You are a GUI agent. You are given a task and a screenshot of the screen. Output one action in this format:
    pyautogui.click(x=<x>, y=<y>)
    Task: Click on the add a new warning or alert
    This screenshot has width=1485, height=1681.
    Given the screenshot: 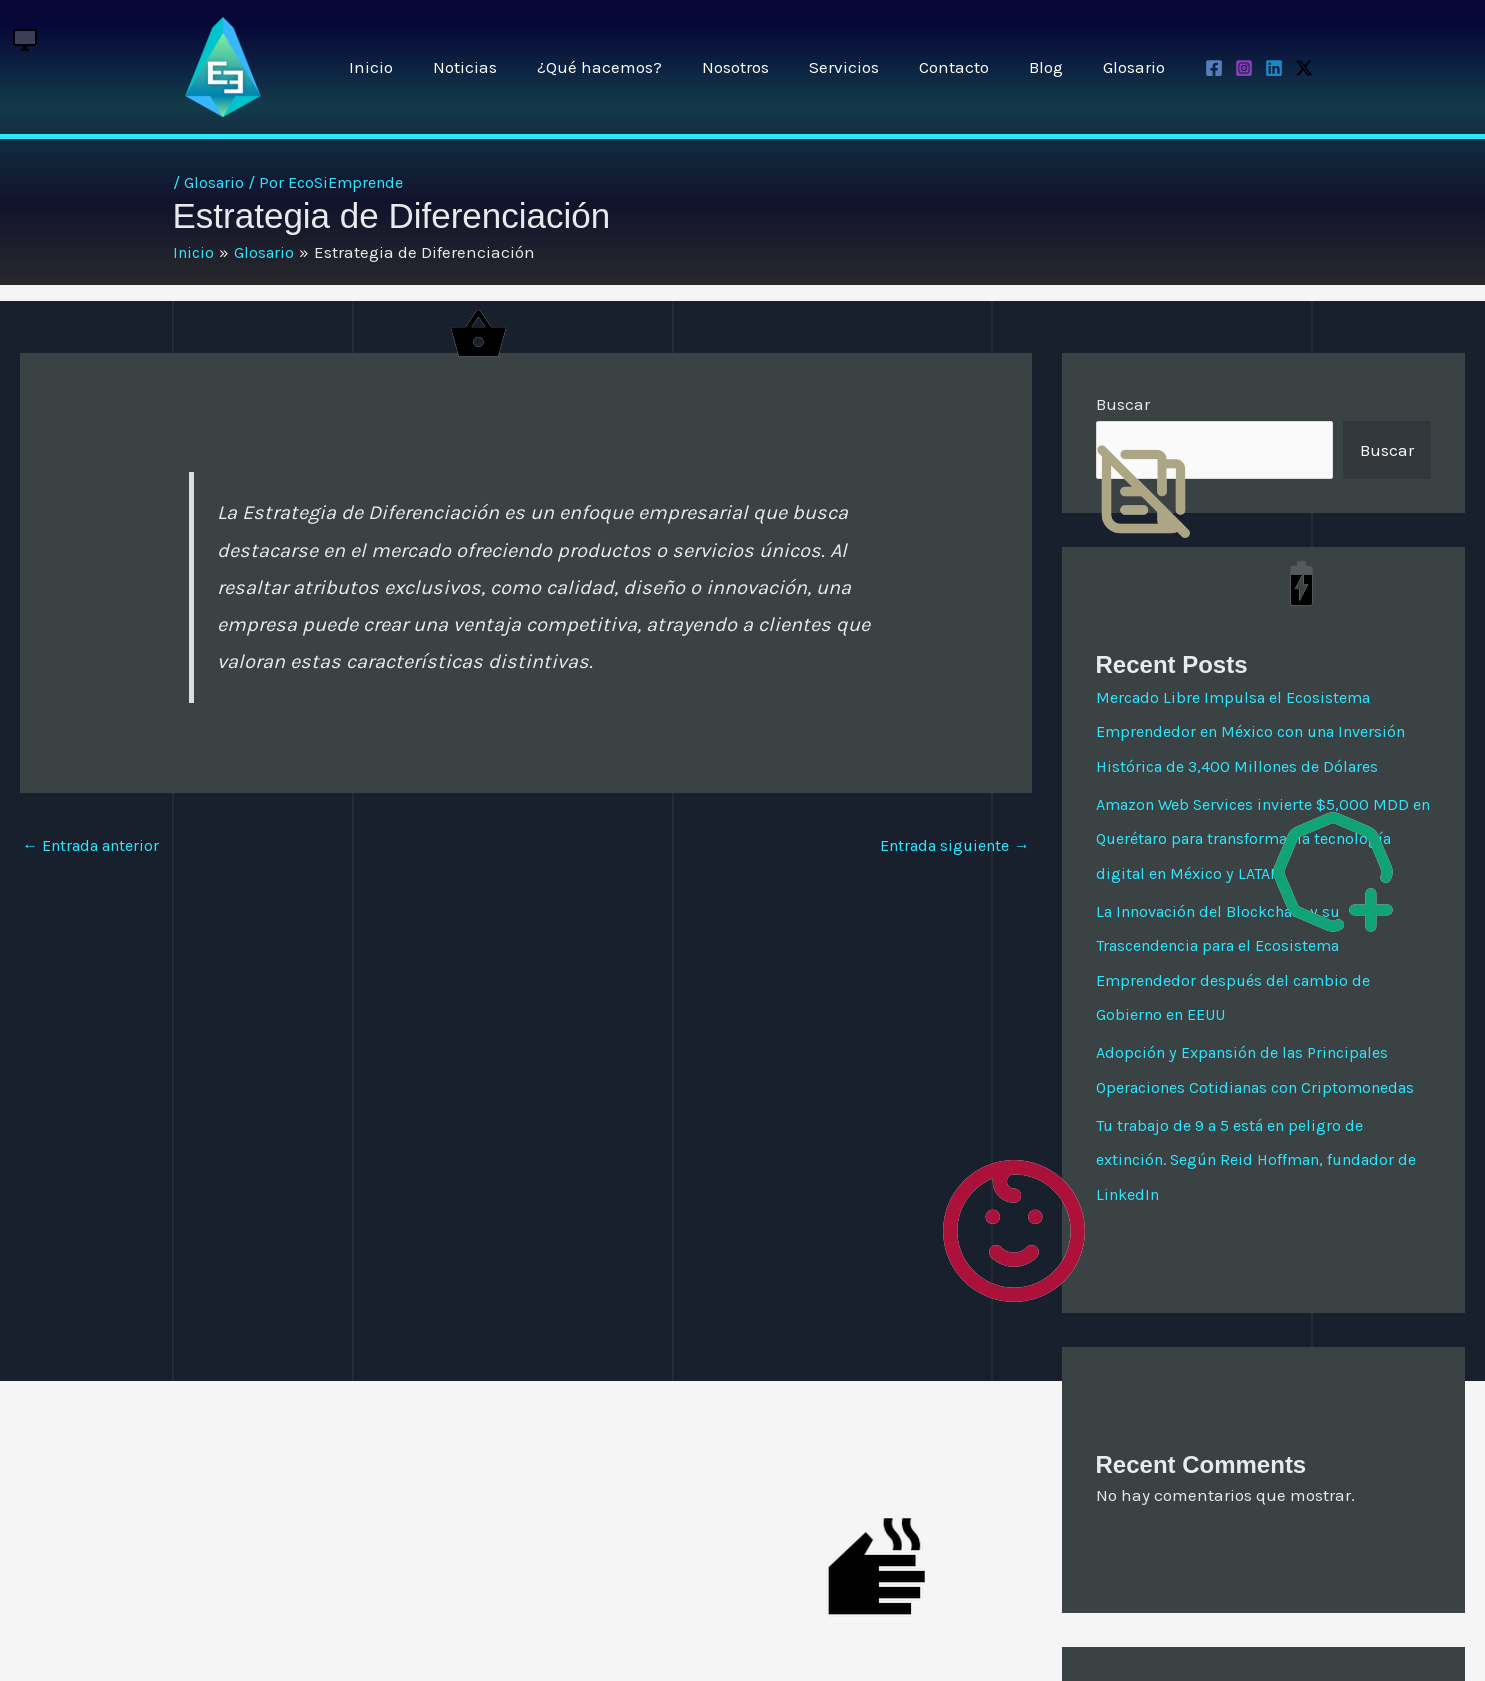 What is the action you would take?
    pyautogui.click(x=1333, y=872)
    